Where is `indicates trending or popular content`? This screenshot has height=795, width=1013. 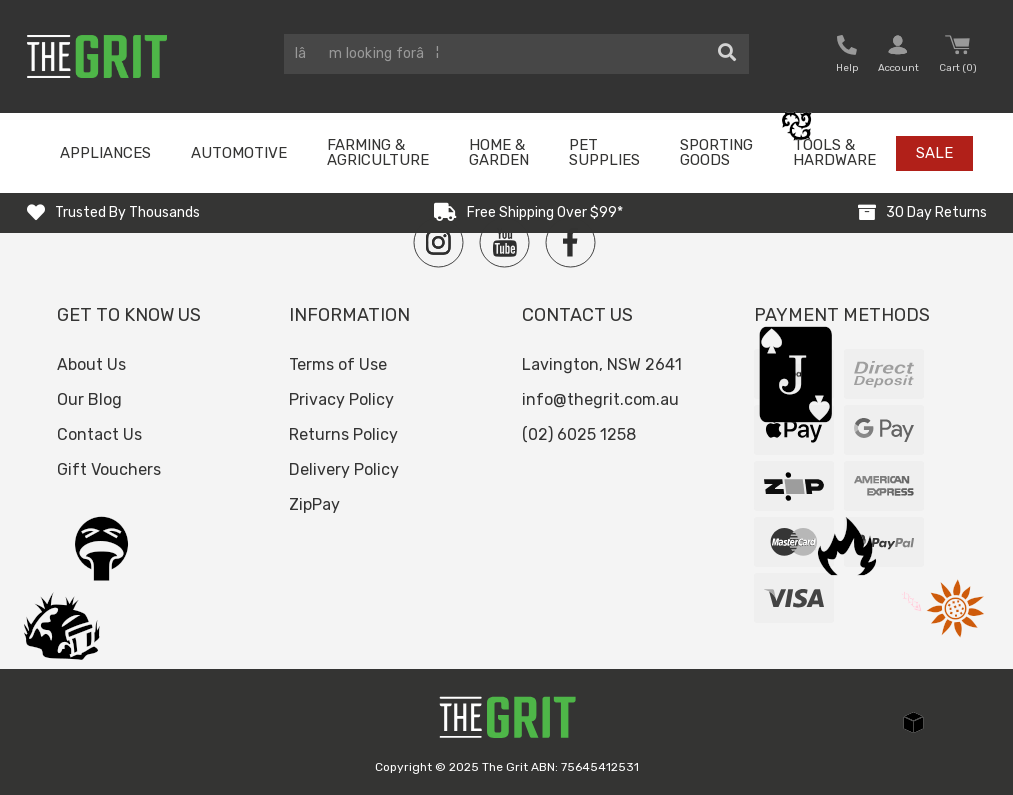
indicates trending or popular content is located at coordinates (847, 546).